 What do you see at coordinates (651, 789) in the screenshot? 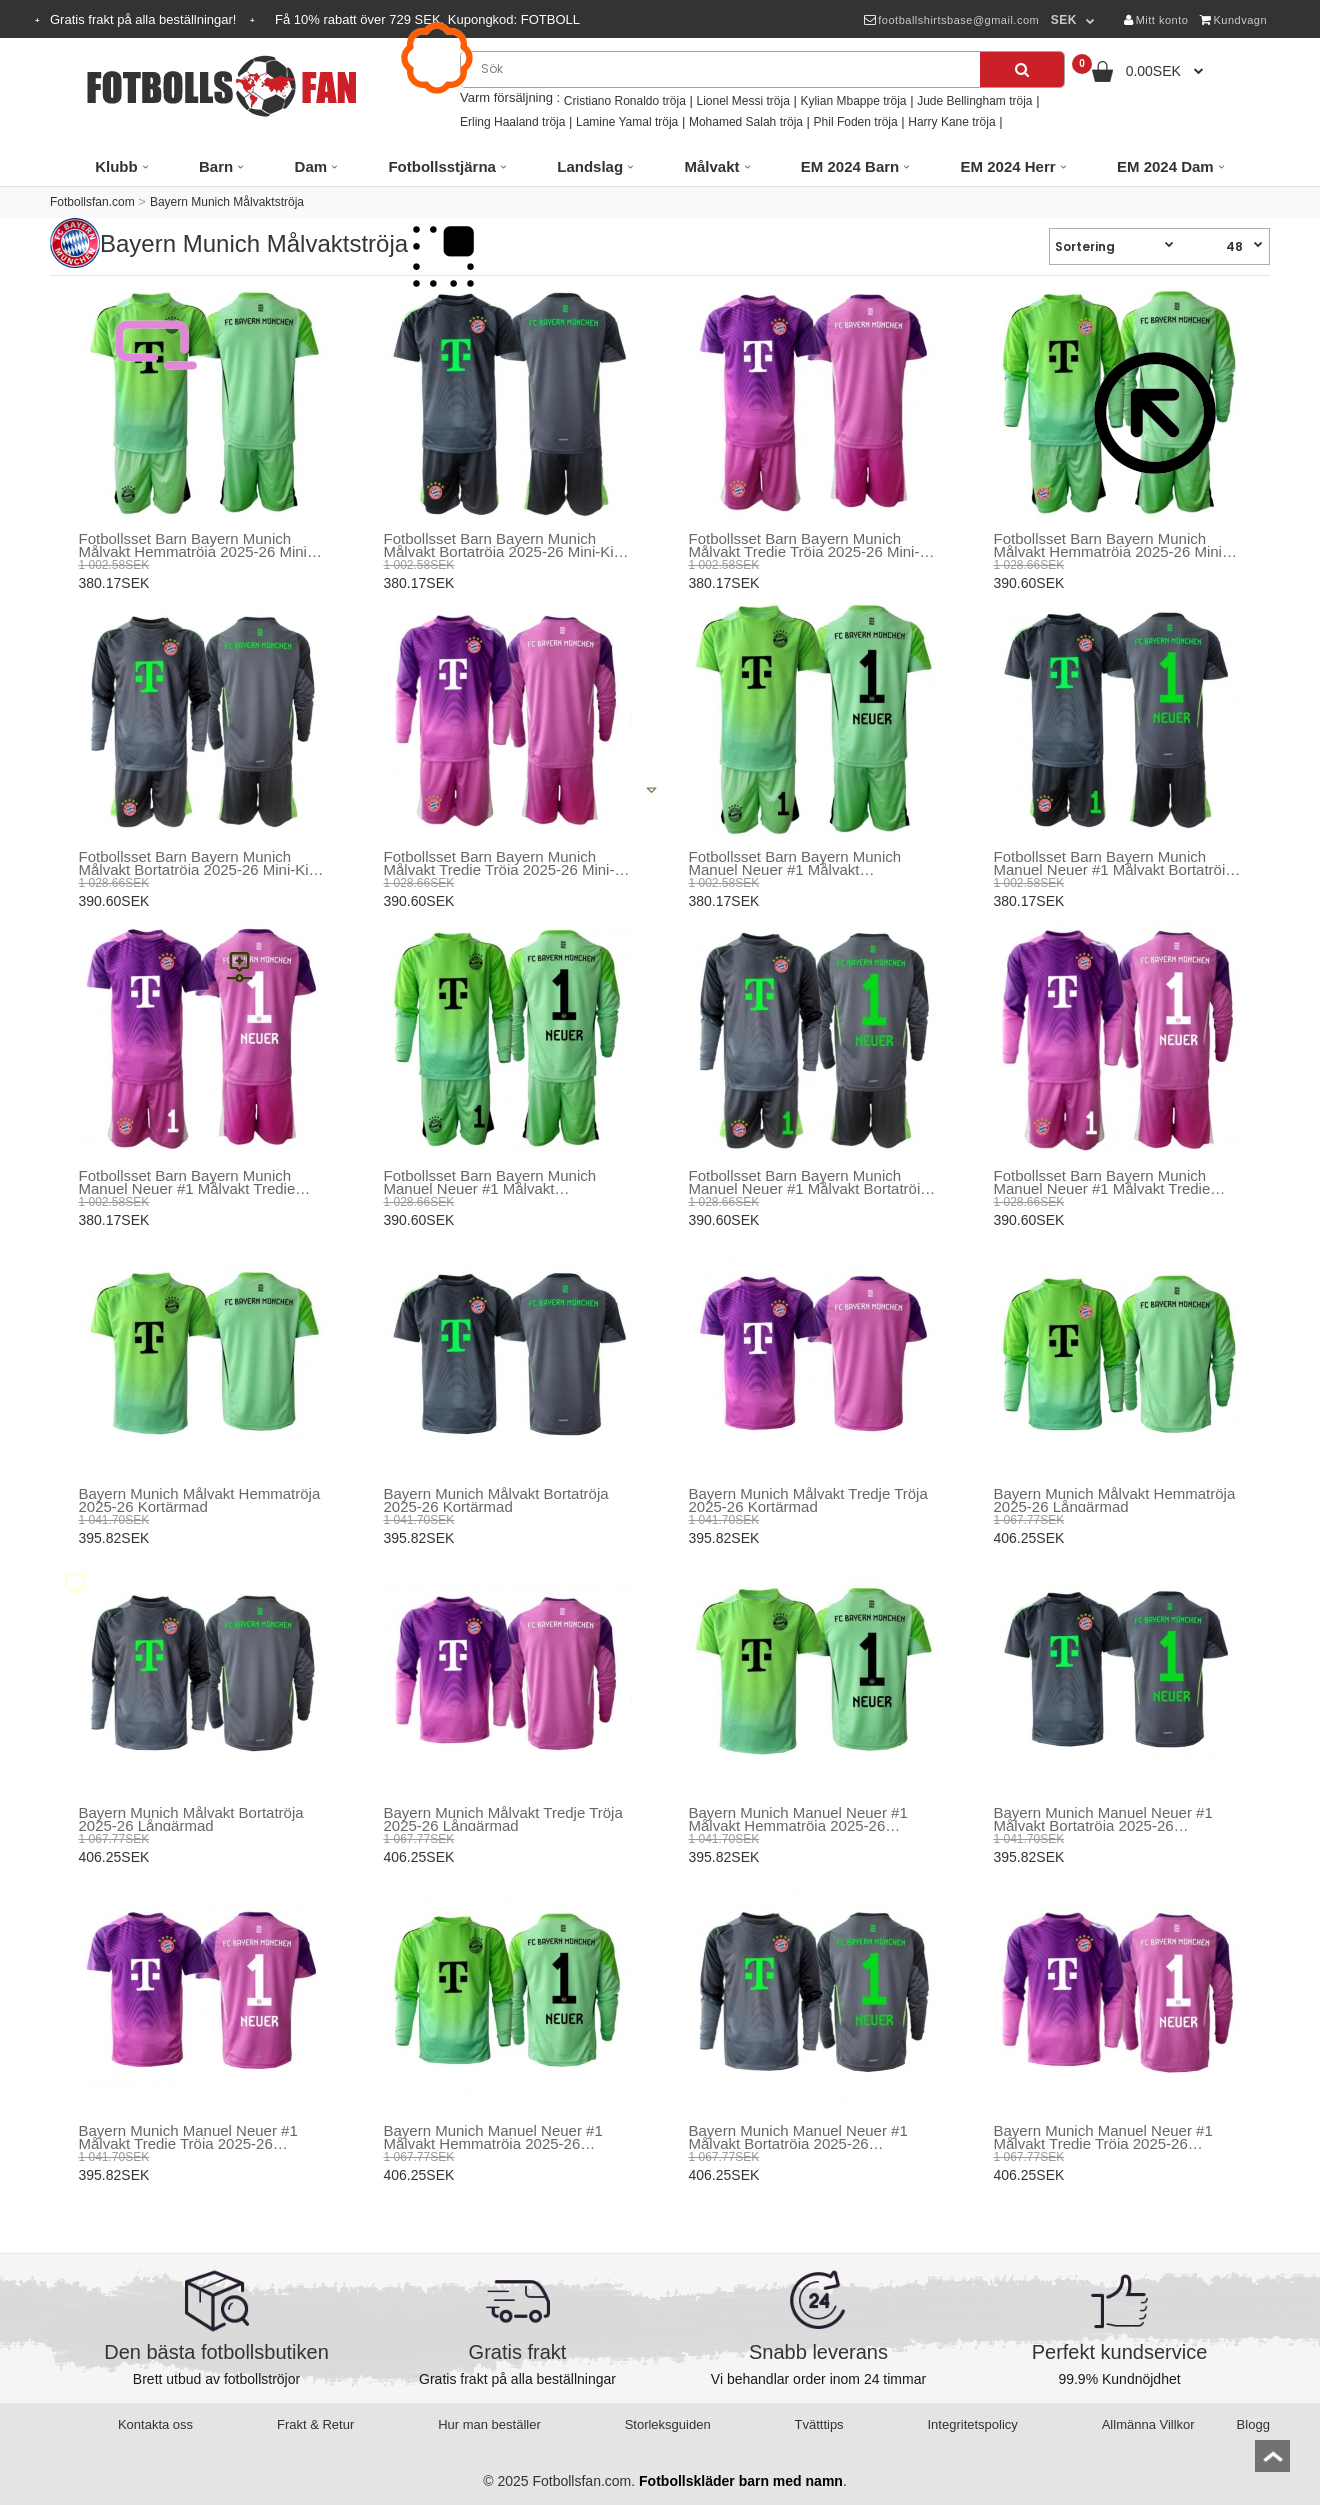
I see `expand dropdown menu` at bounding box center [651, 789].